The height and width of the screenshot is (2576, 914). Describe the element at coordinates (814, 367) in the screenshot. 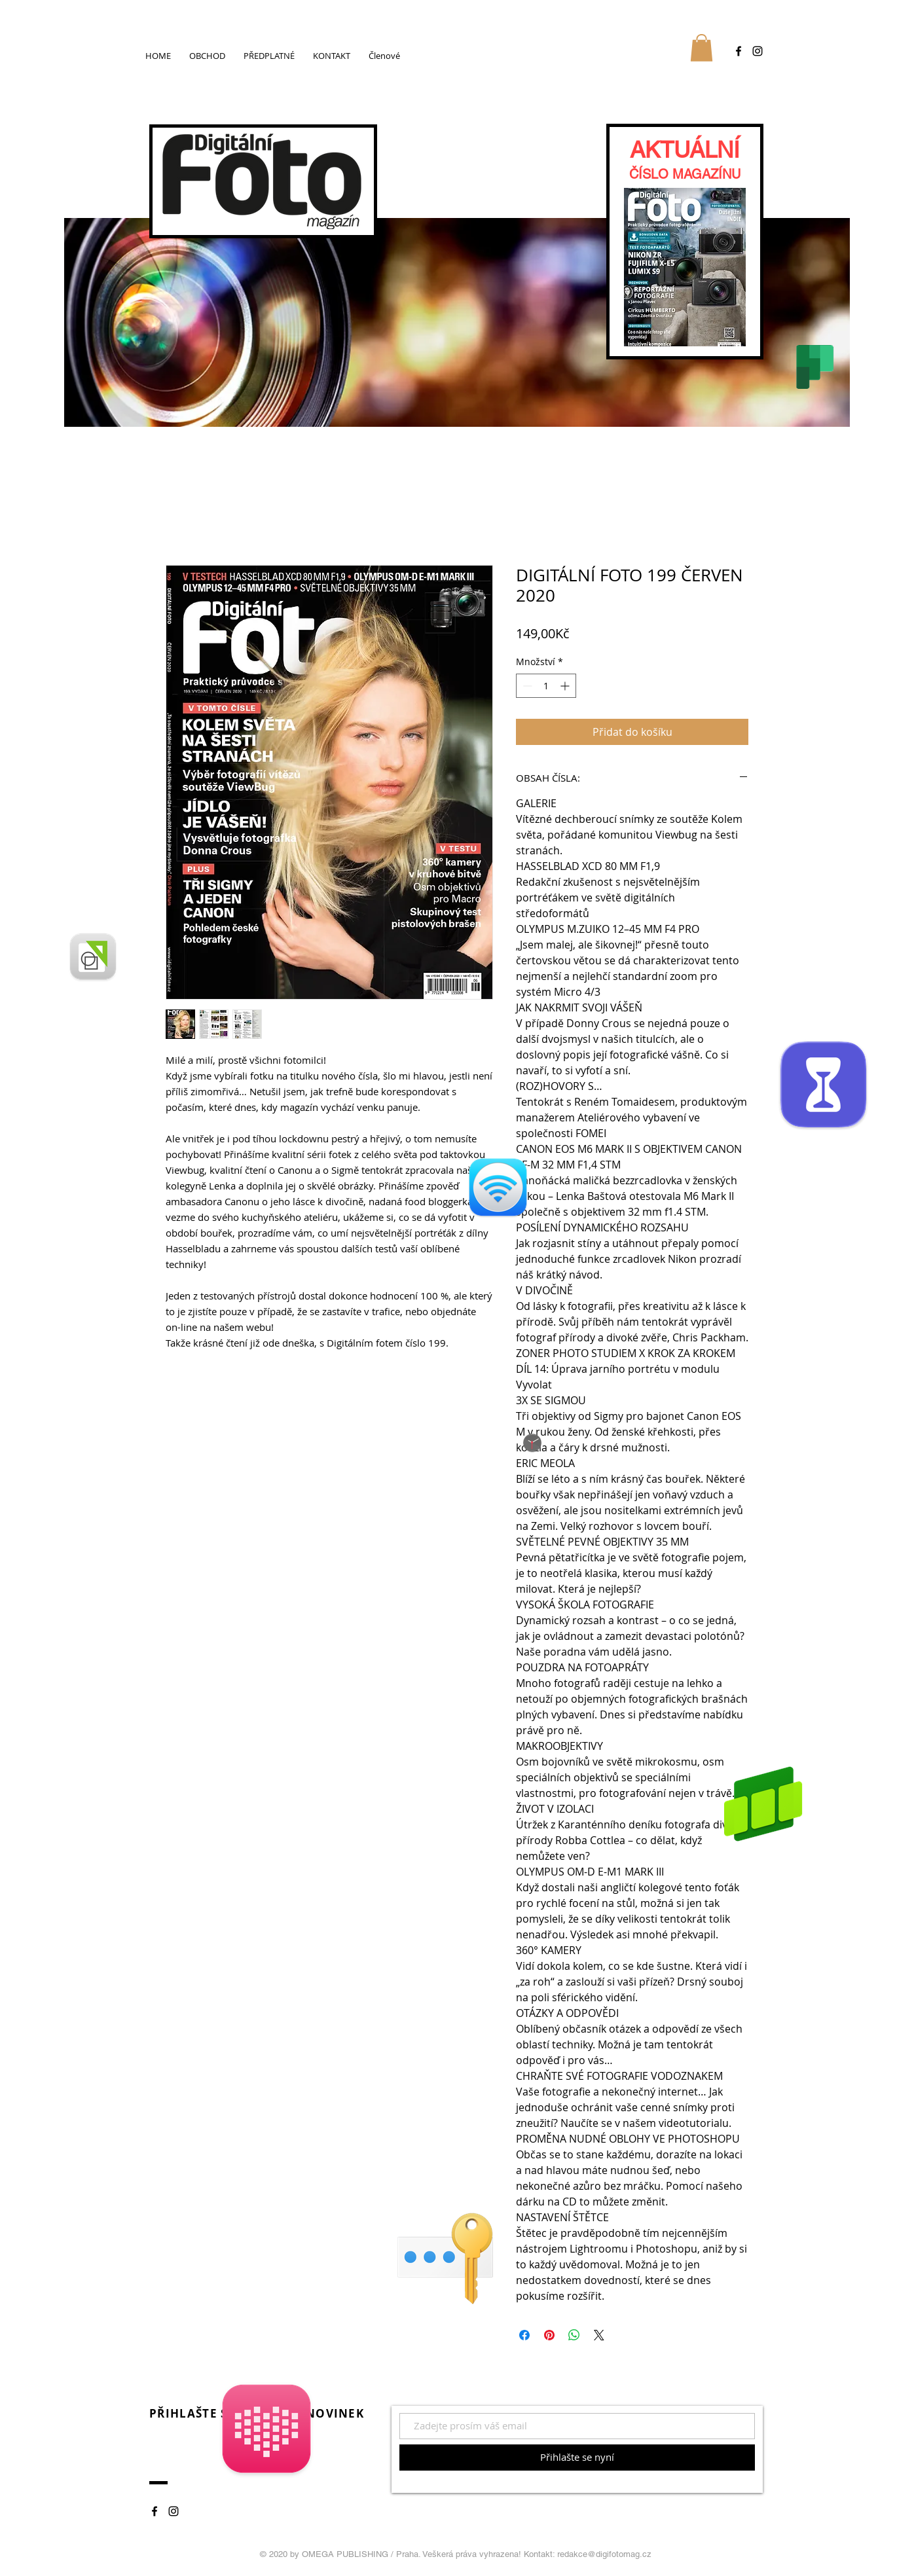

I see `open microsoft planner app` at that location.